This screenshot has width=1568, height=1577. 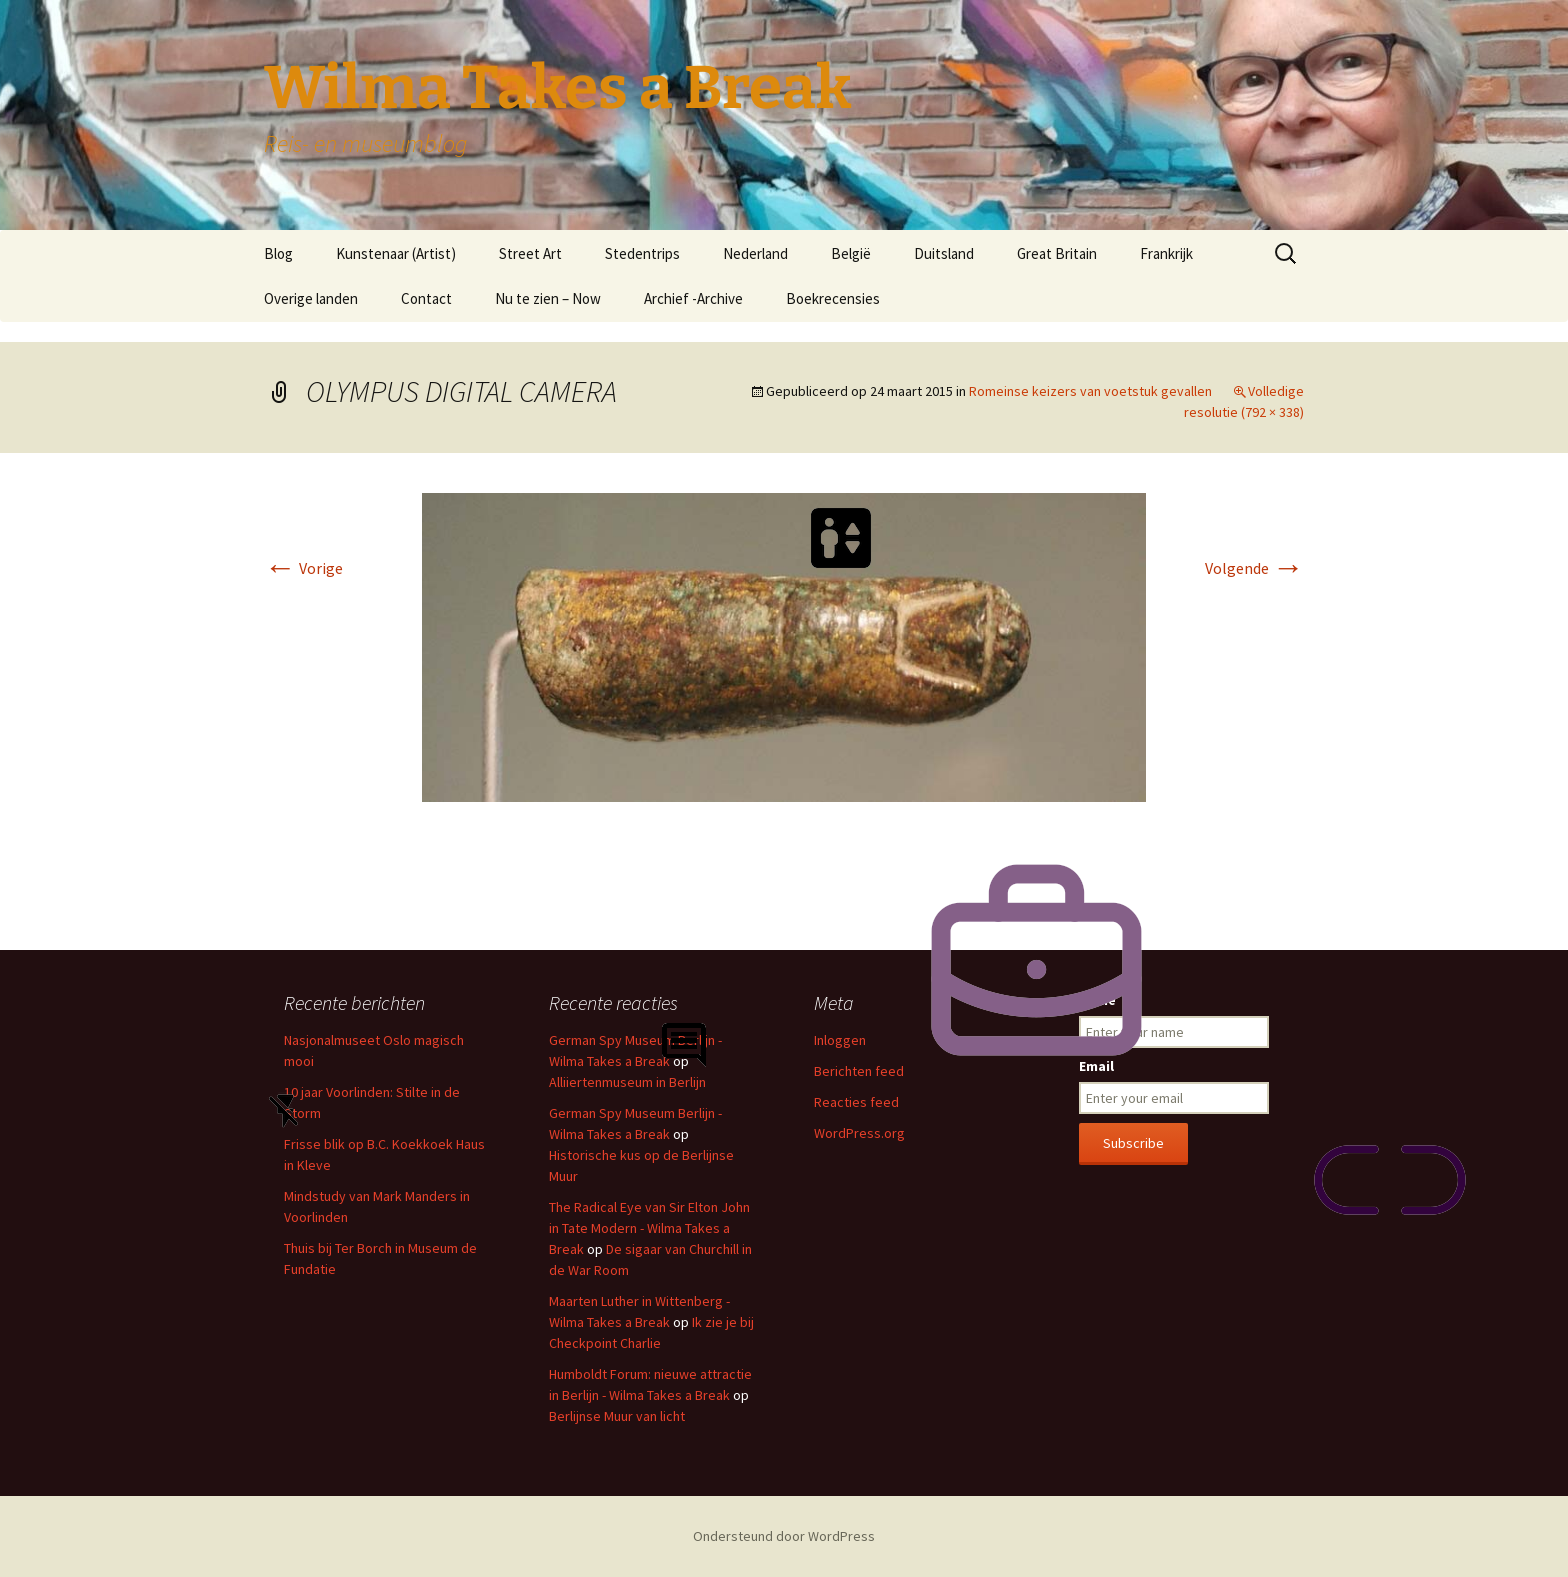 What do you see at coordinates (1390, 1180) in the screenshot?
I see `unlink or break a connected item` at bounding box center [1390, 1180].